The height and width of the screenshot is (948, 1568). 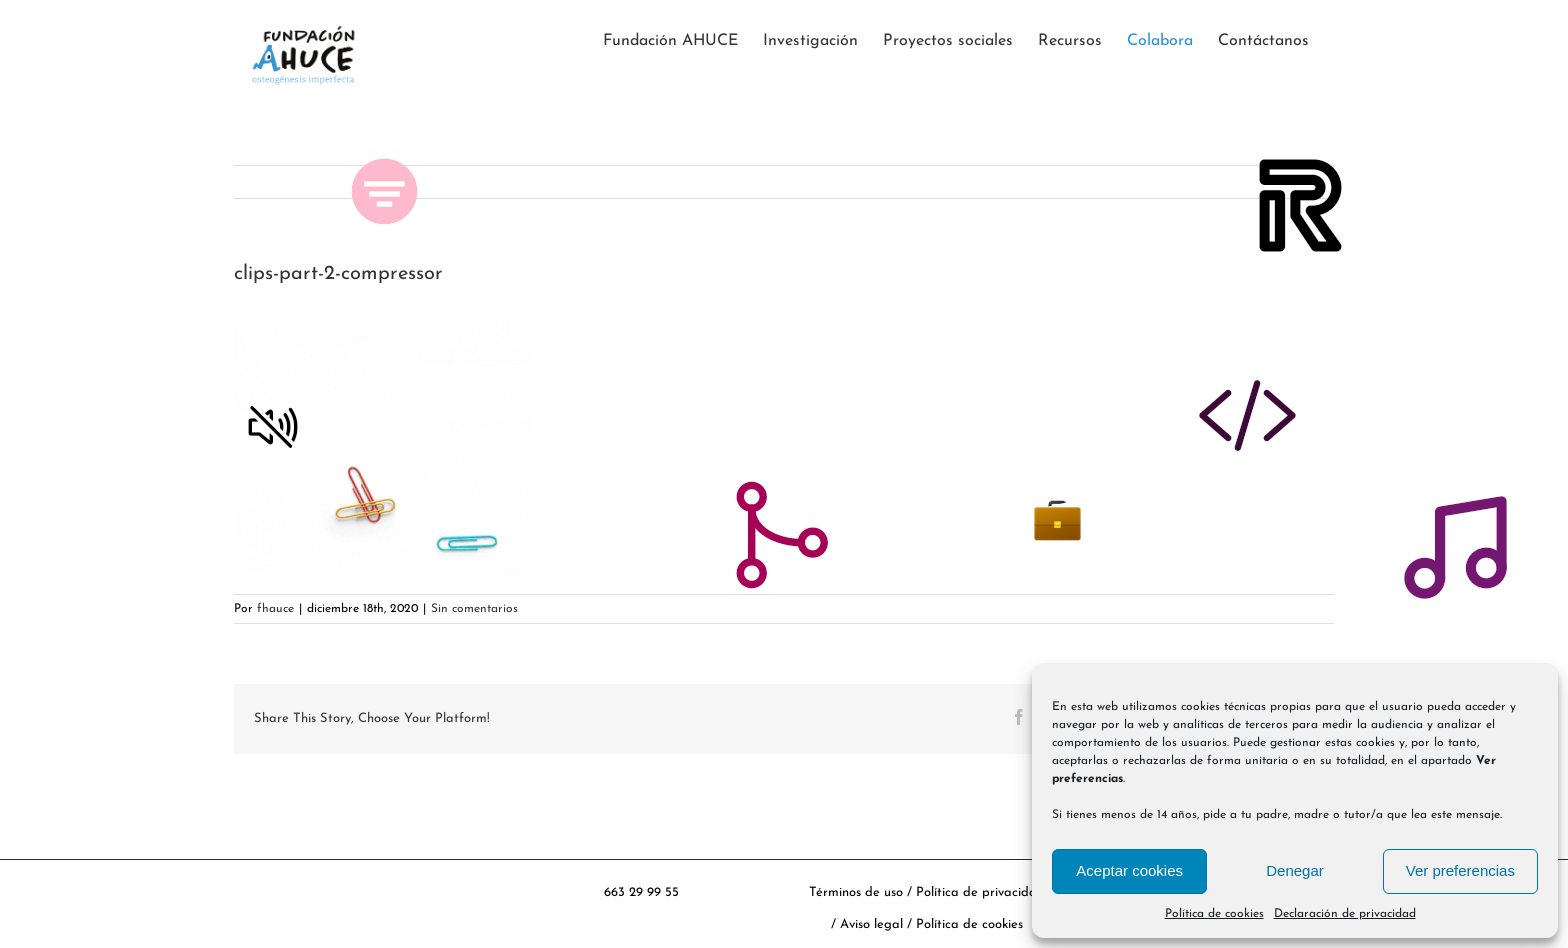 What do you see at coordinates (1300, 205) in the screenshot?
I see `open the Revolut banking app` at bounding box center [1300, 205].